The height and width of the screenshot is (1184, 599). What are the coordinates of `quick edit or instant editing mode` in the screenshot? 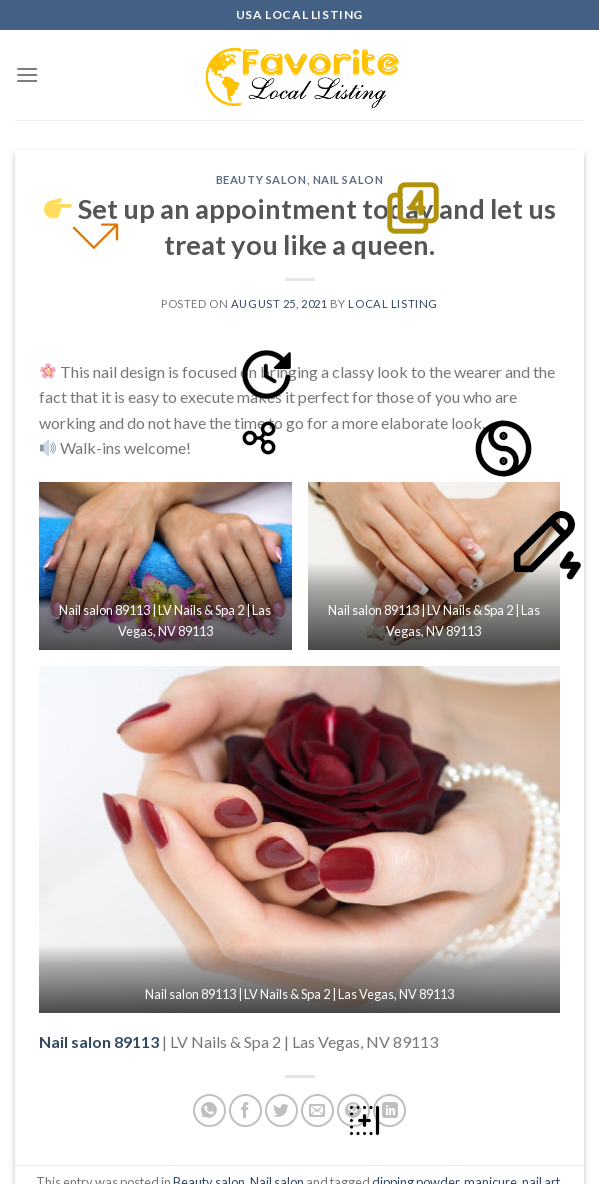 It's located at (545, 540).